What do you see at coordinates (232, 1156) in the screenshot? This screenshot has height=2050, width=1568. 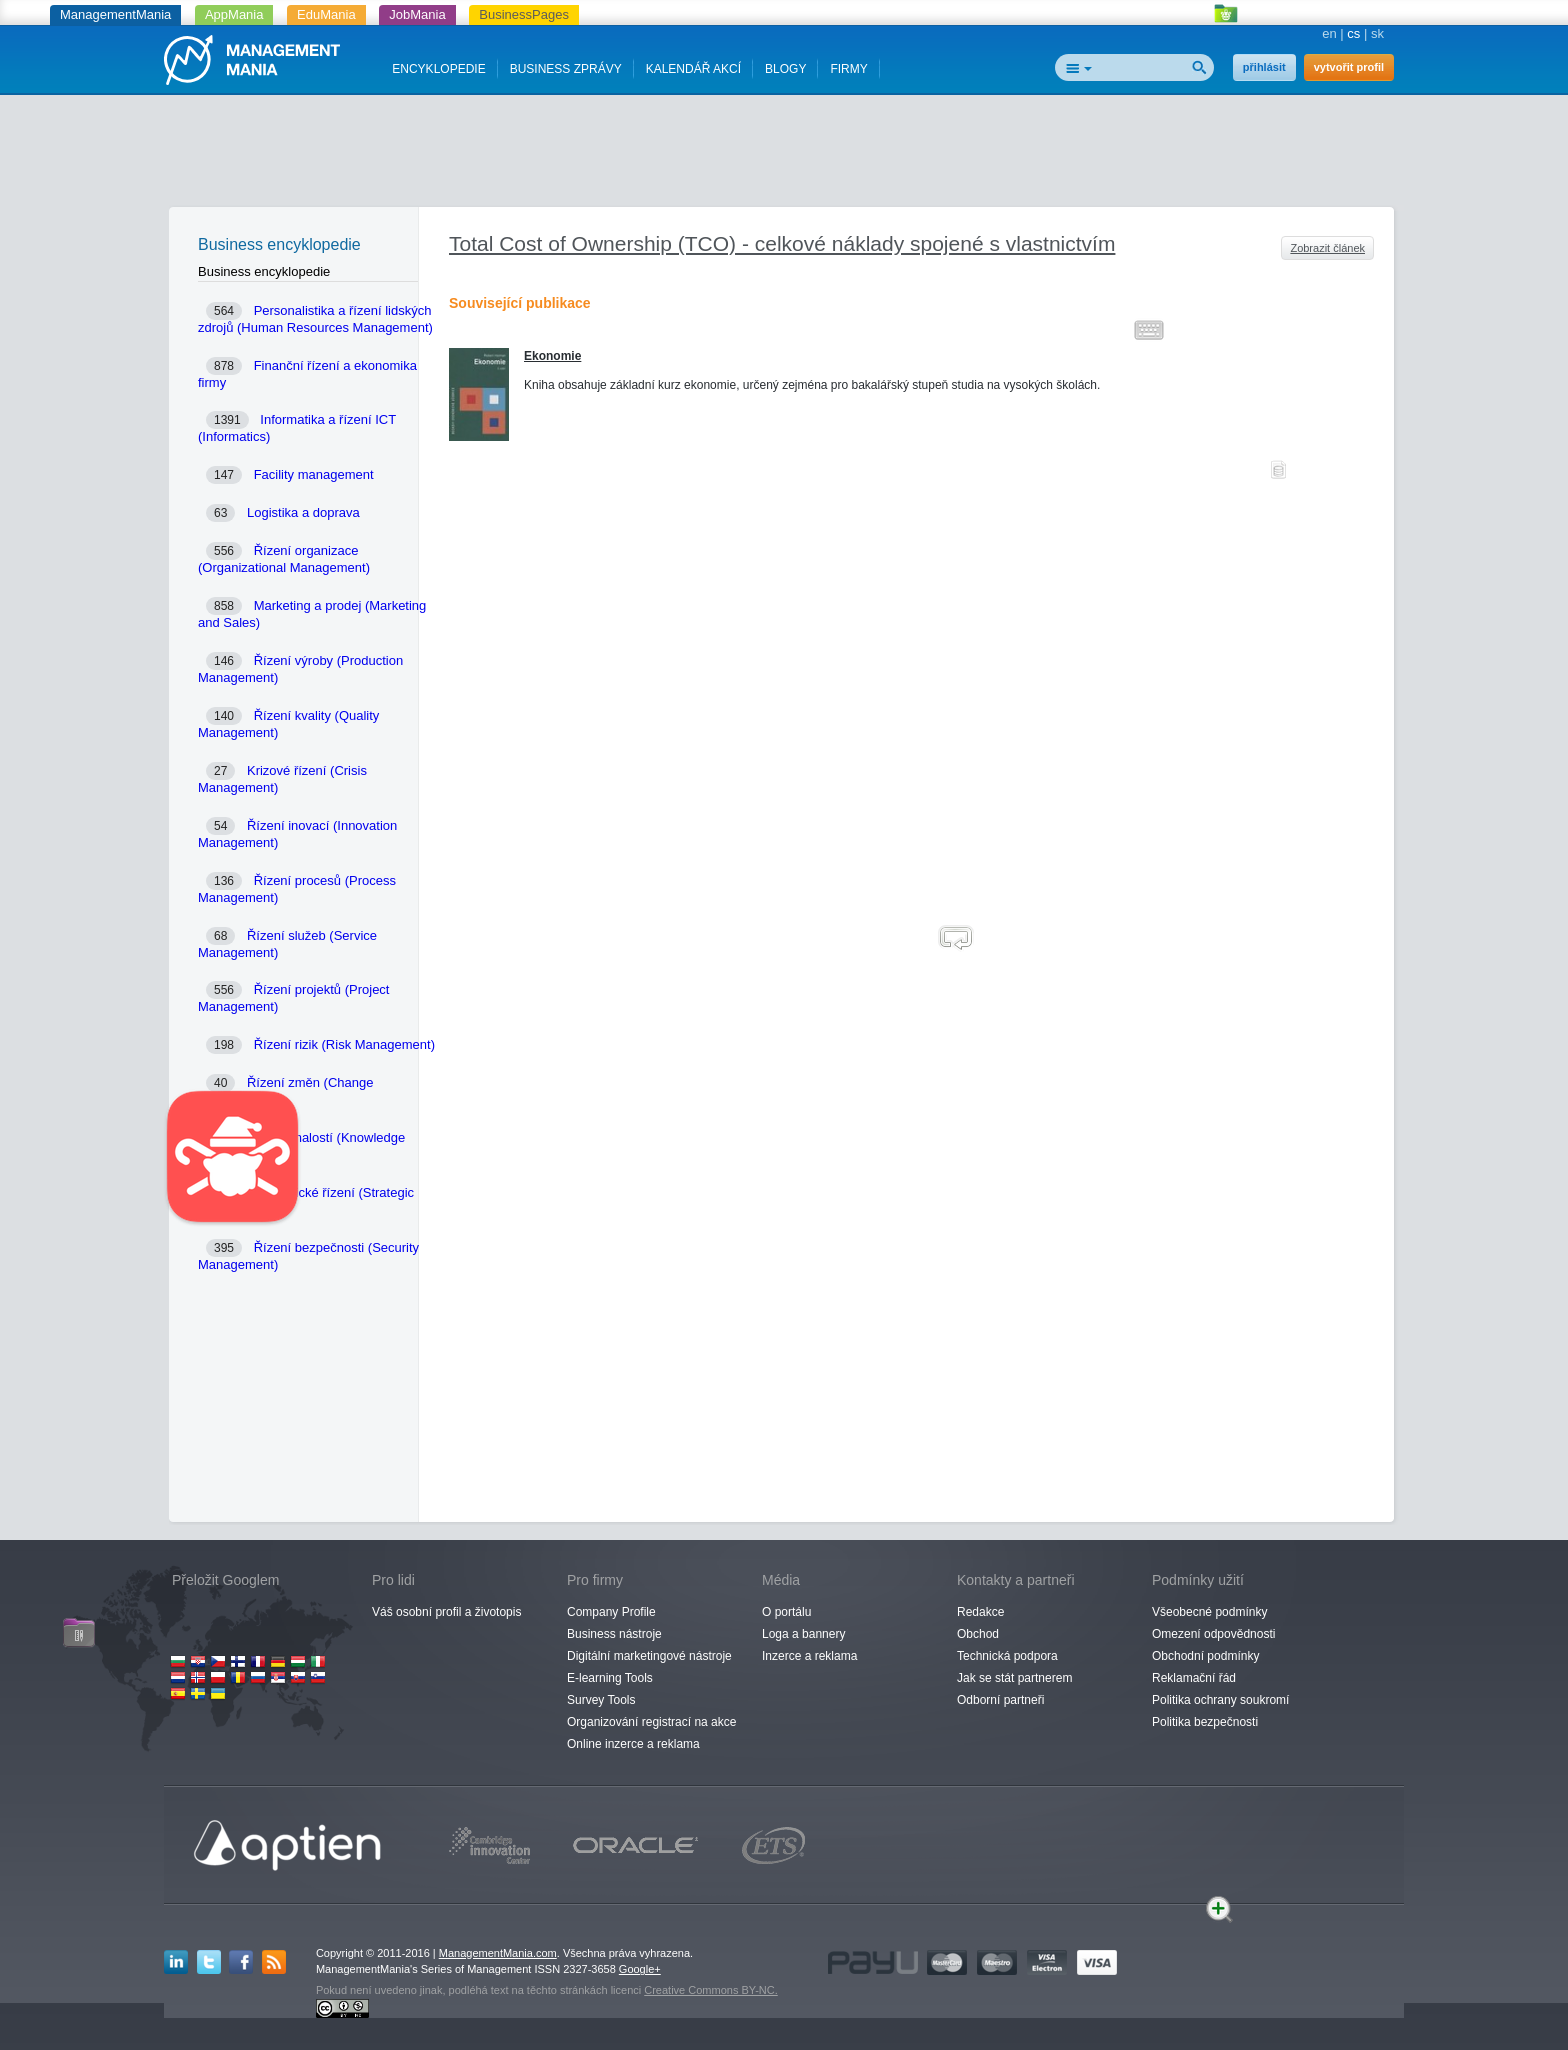 I see `open Santa security application` at bounding box center [232, 1156].